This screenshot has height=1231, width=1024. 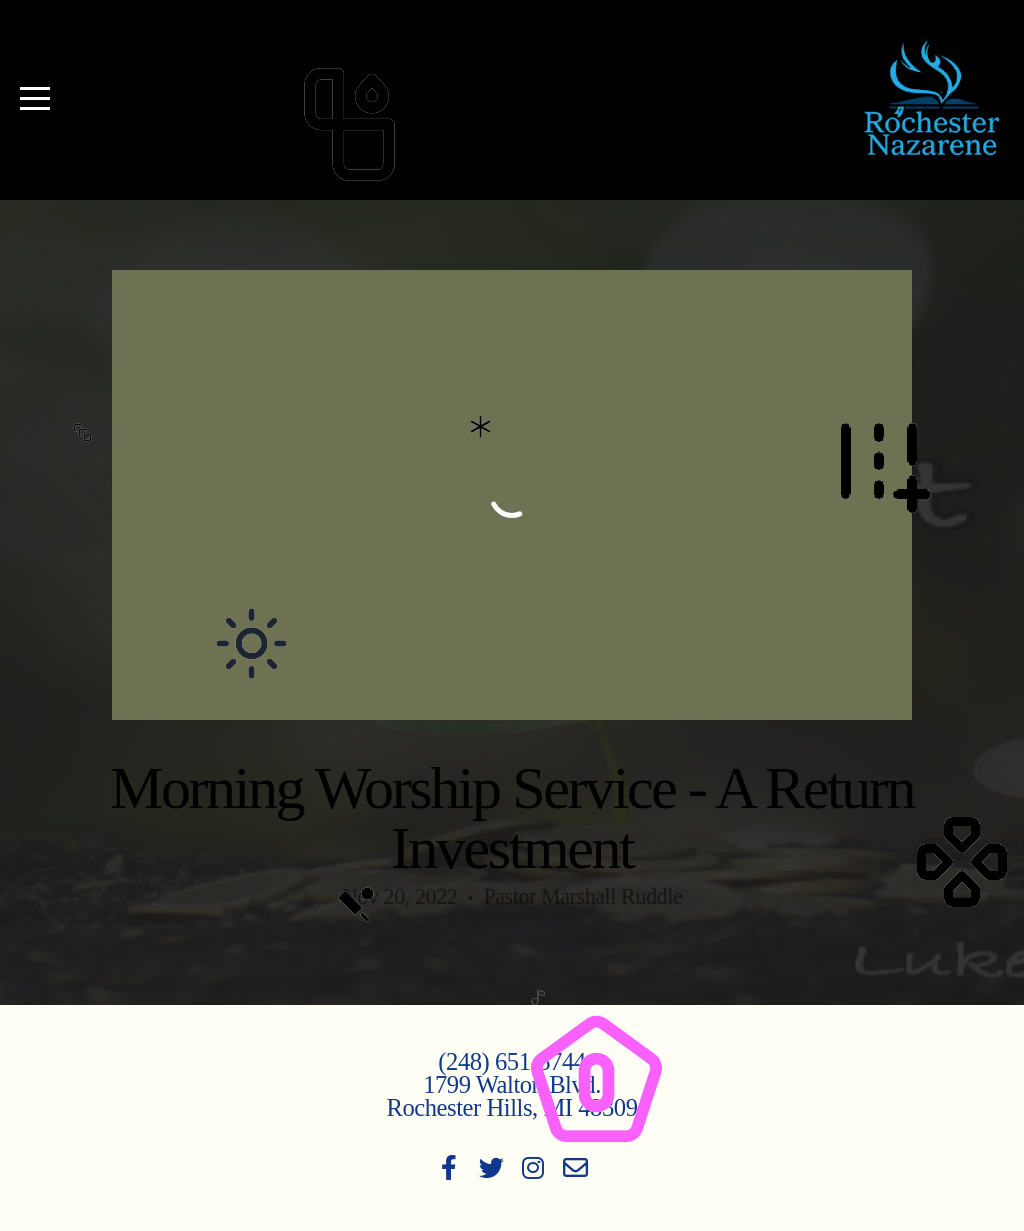 What do you see at coordinates (596, 1082) in the screenshot?
I see `indicates item zero or starting position in a sequence` at bounding box center [596, 1082].